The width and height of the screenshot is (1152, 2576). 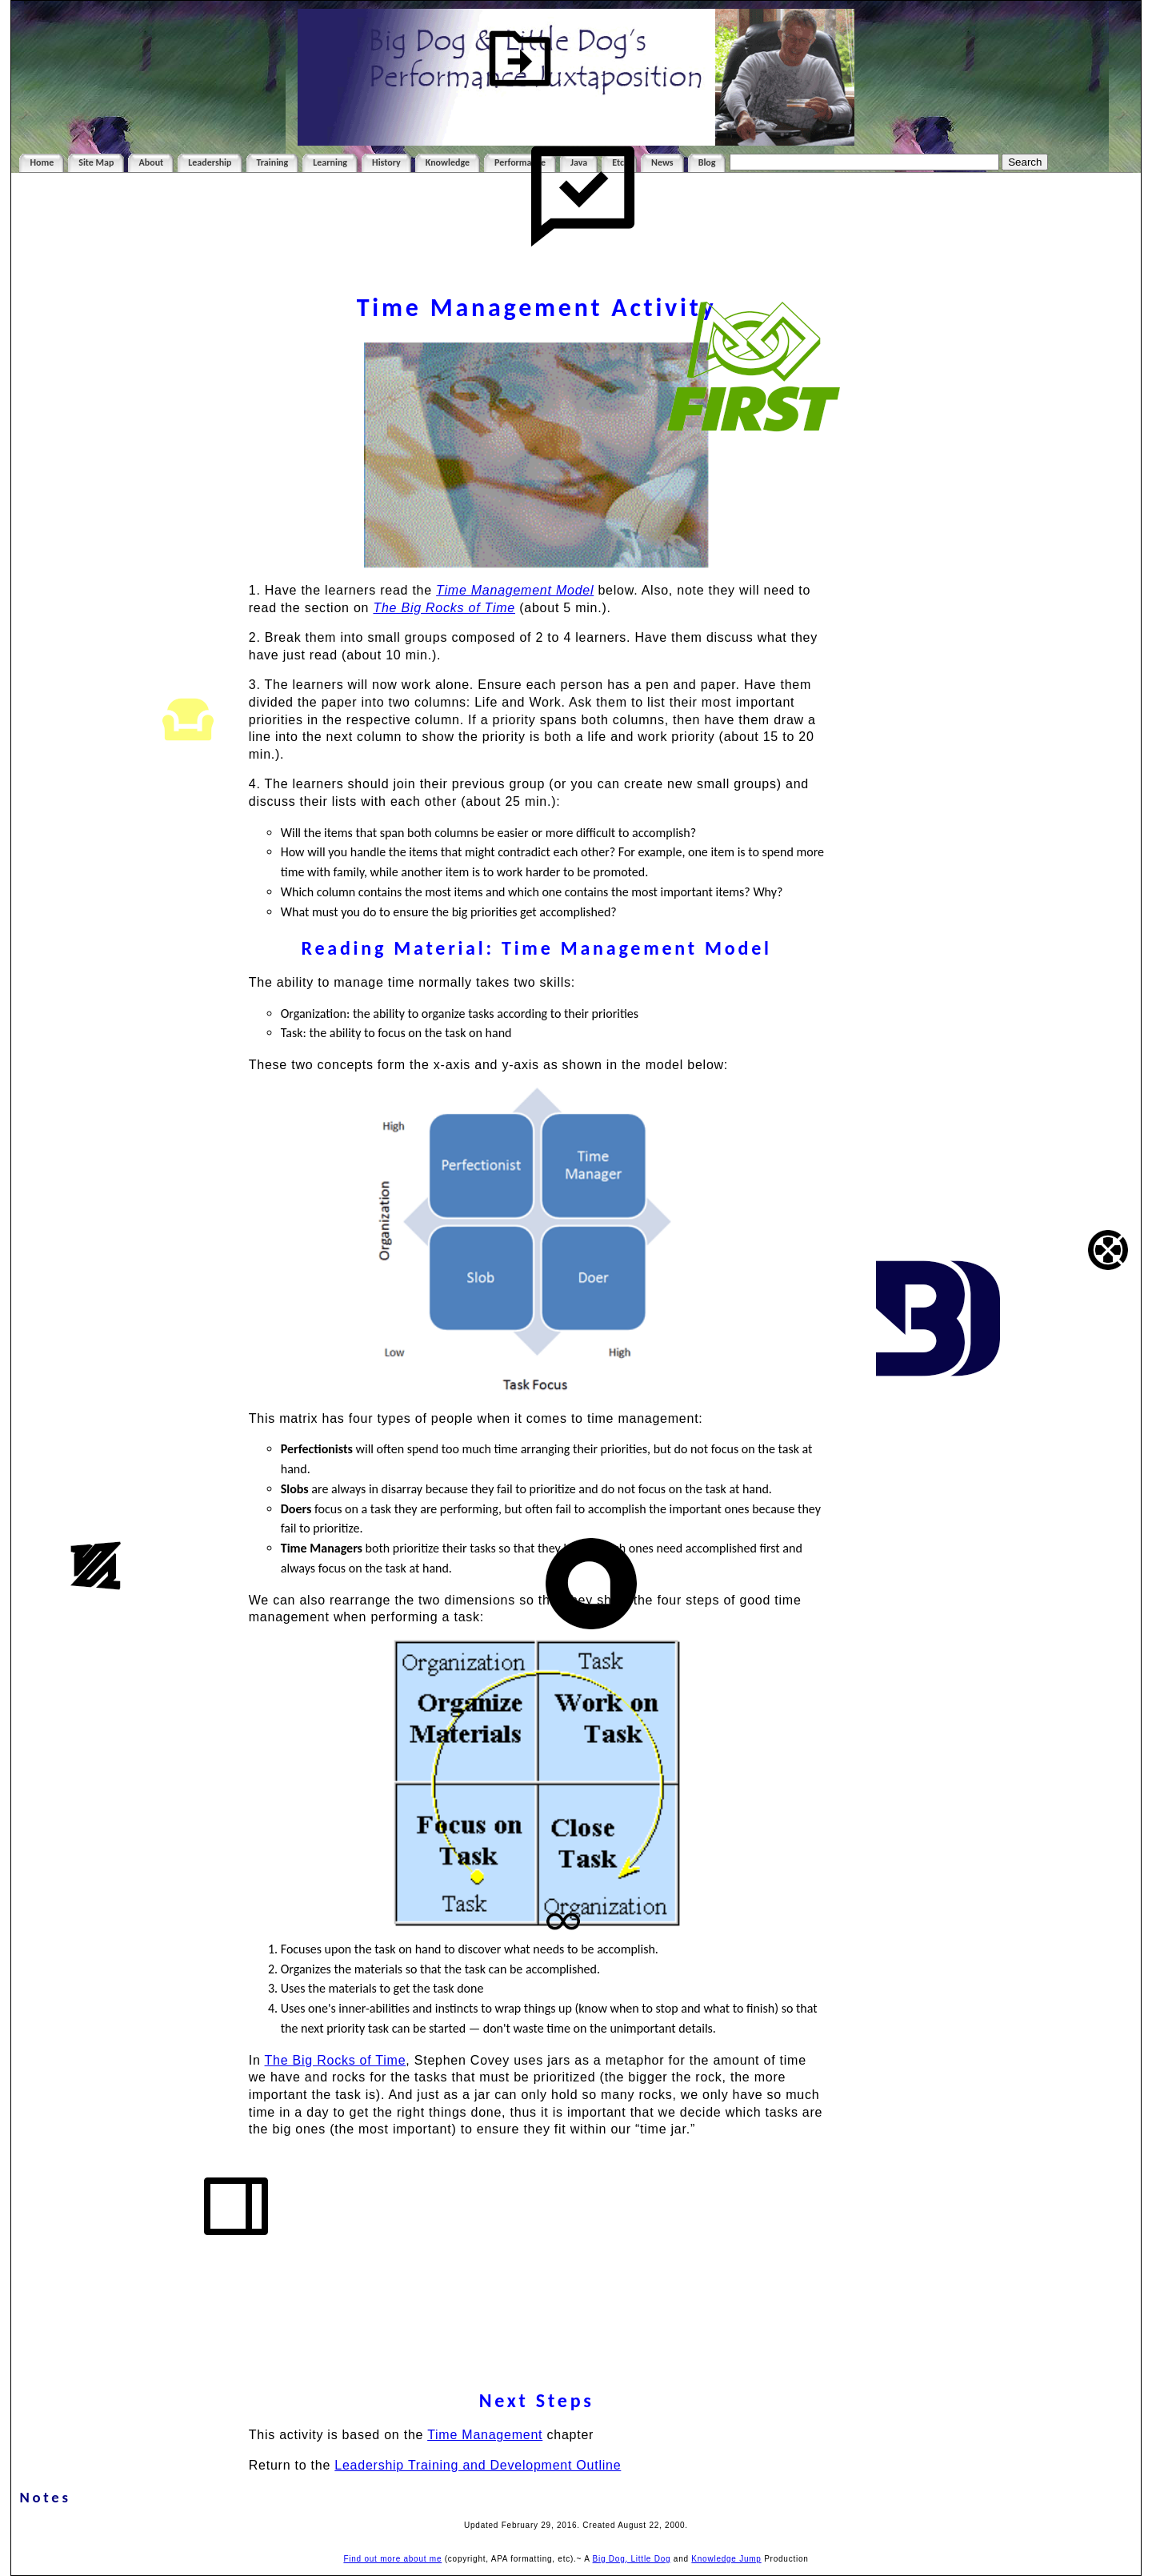 I want to click on switch to right sidebar layout, so click(x=236, y=2206).